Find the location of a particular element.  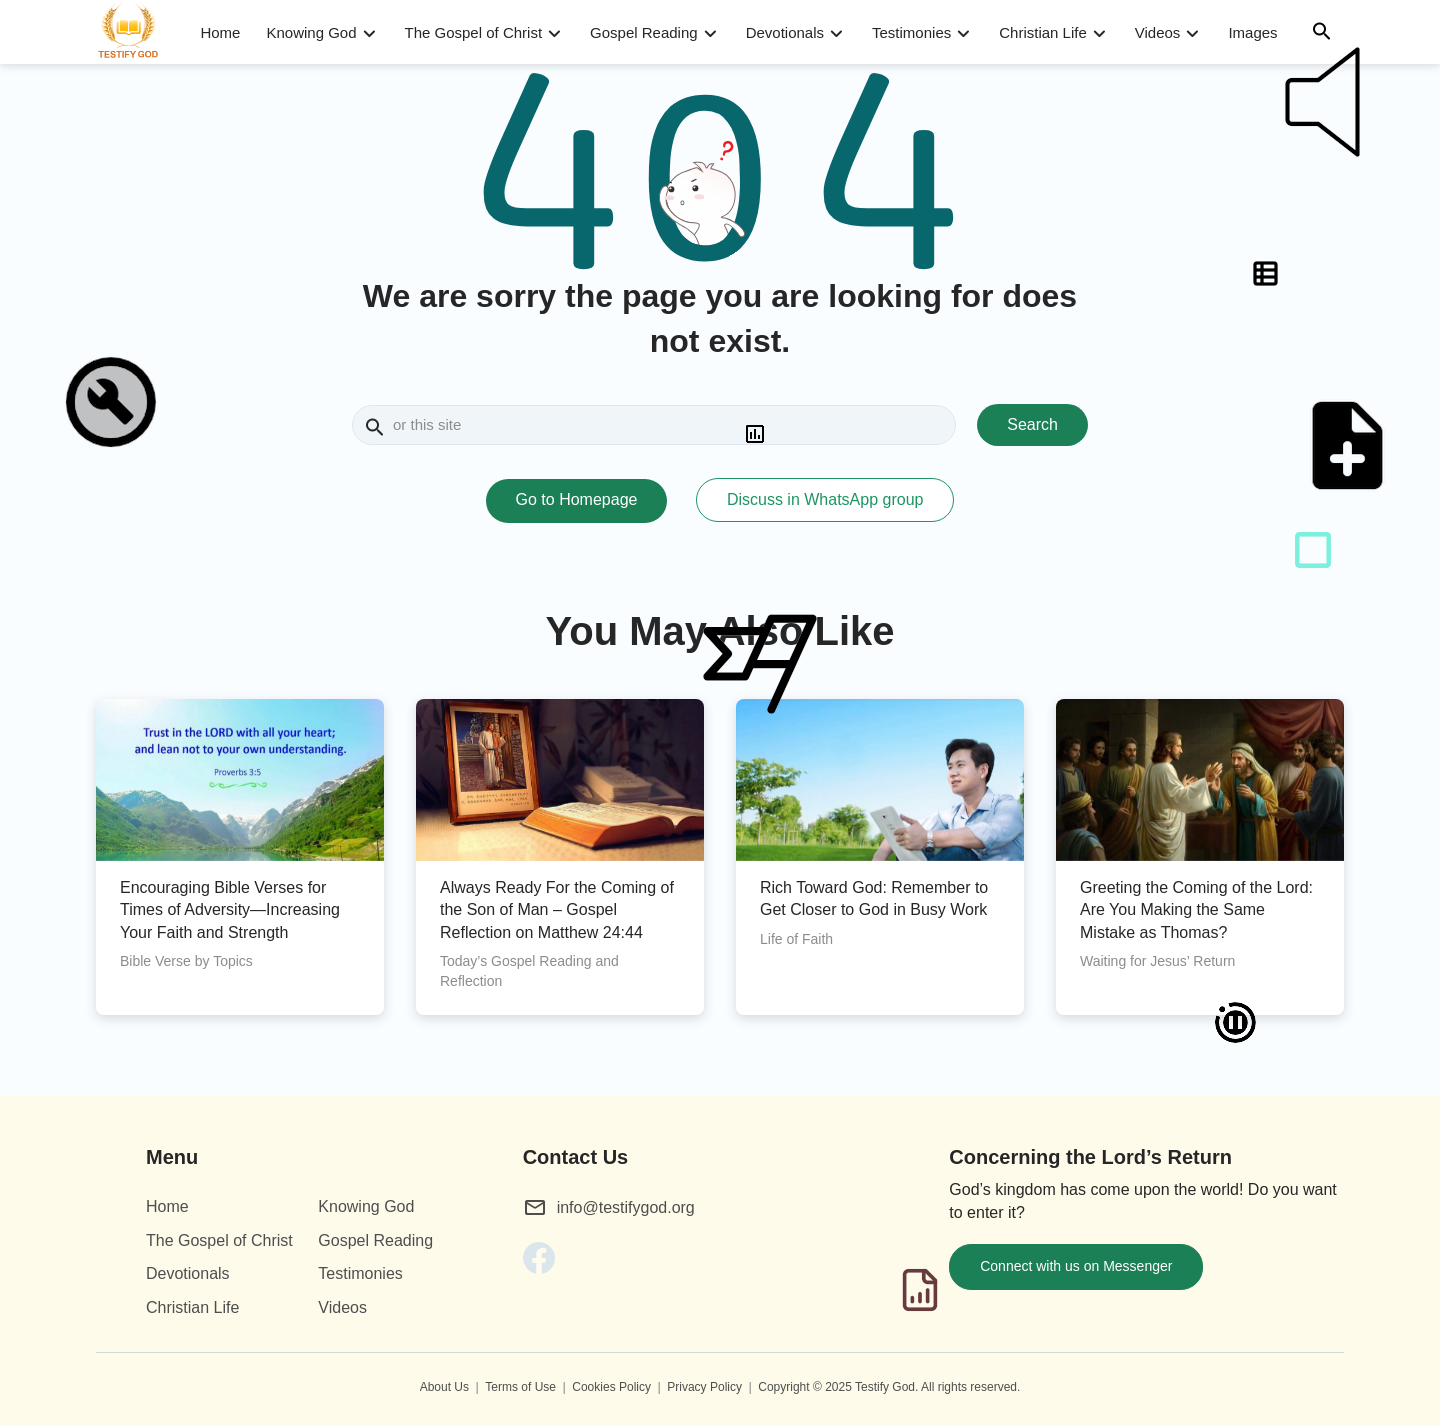

speaker with no audio output is located at coordinates (1340, 102).